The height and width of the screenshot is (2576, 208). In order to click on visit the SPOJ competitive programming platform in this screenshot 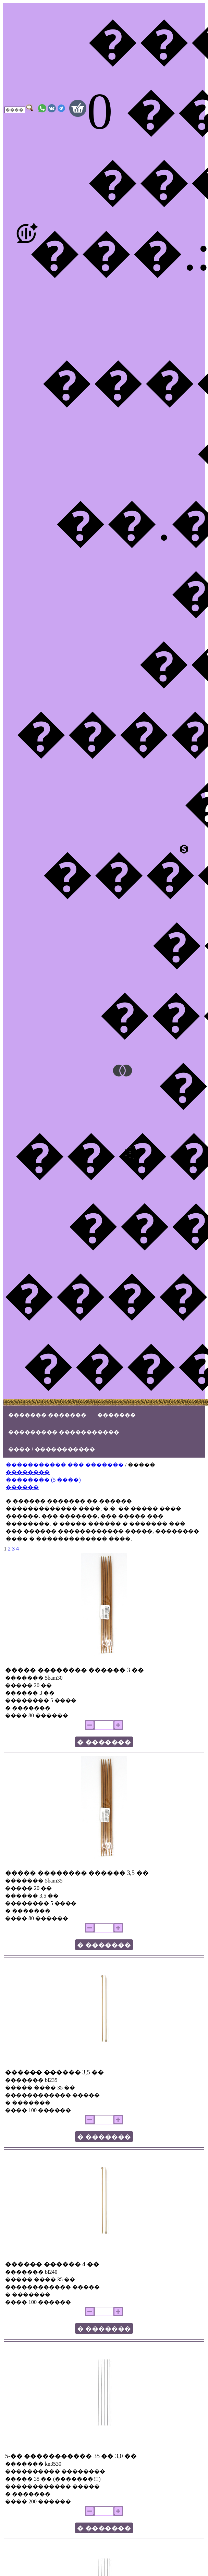, I will do `click(184, 849)`.